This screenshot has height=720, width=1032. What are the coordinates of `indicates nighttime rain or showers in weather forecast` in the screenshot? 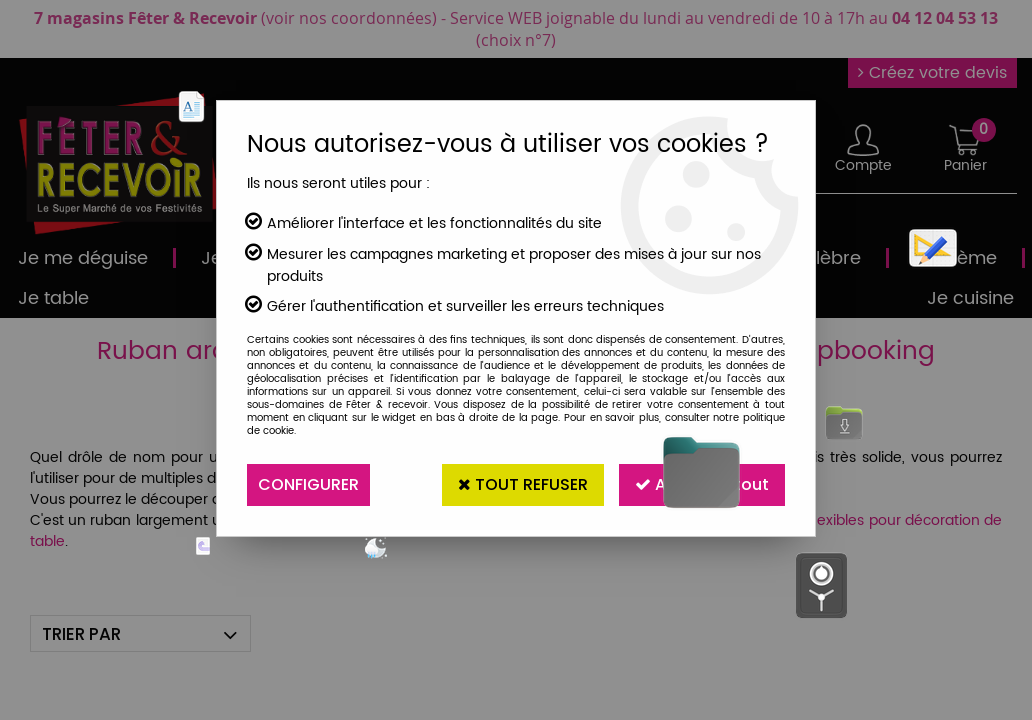 It's located at (376, 548).